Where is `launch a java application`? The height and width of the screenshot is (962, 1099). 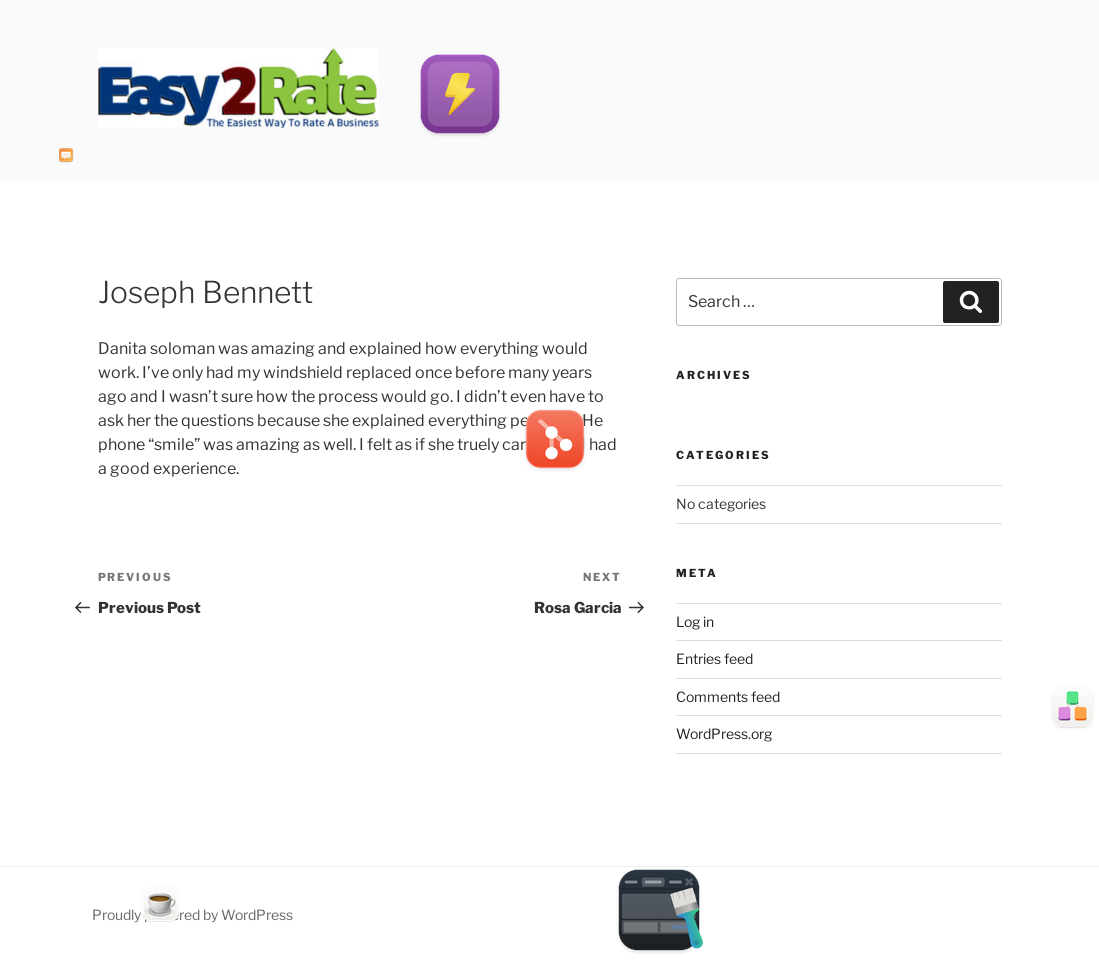 launch a java application is located at coordinates (160, 903).